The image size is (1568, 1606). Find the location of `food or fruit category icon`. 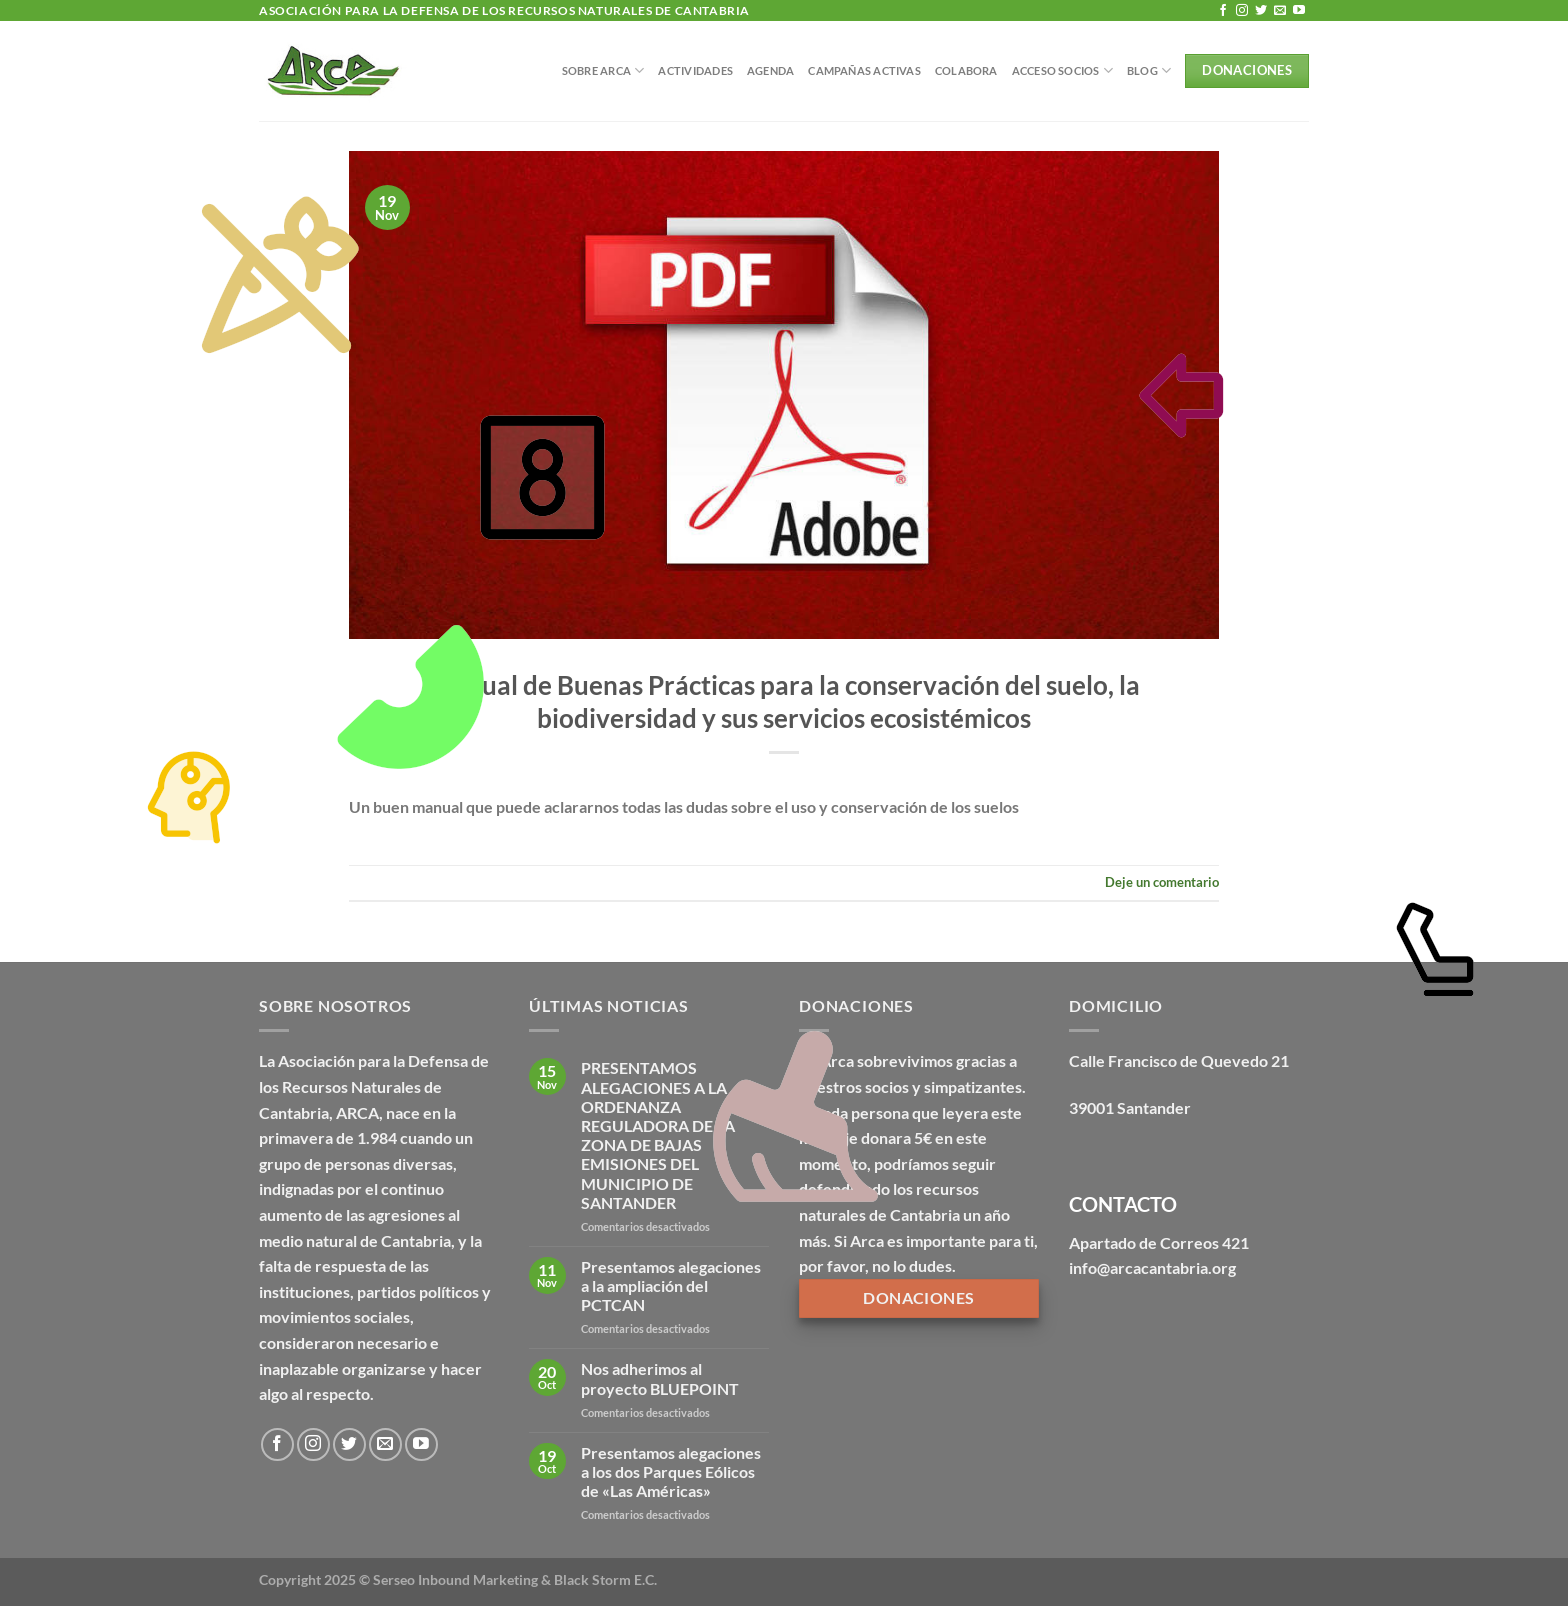

food or fruit category icon is located at coordinates (414, 699).